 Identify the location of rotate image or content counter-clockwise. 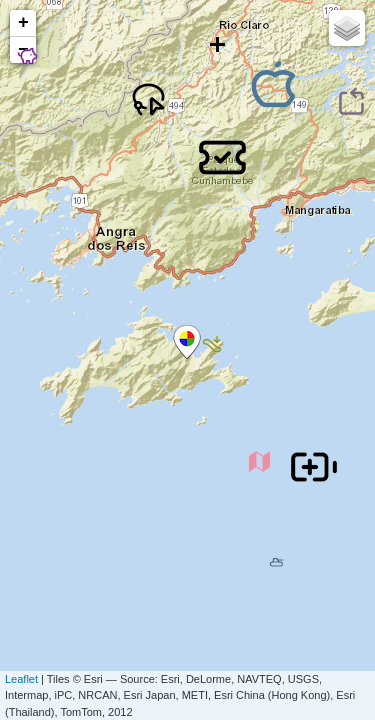
(351, 102).